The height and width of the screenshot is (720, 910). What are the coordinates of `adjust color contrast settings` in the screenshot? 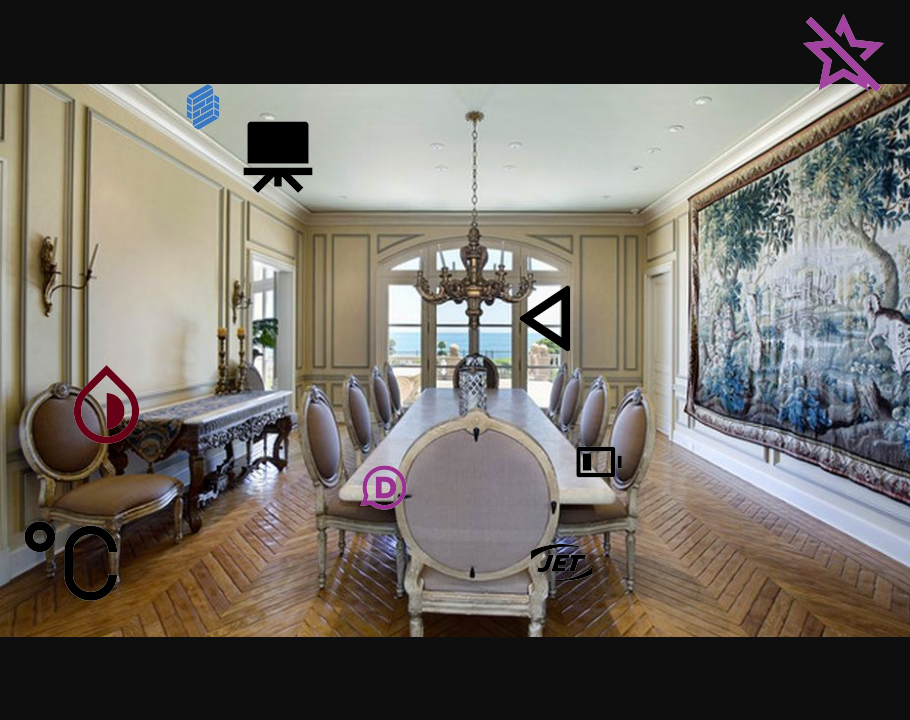 It's located at (106, 407).